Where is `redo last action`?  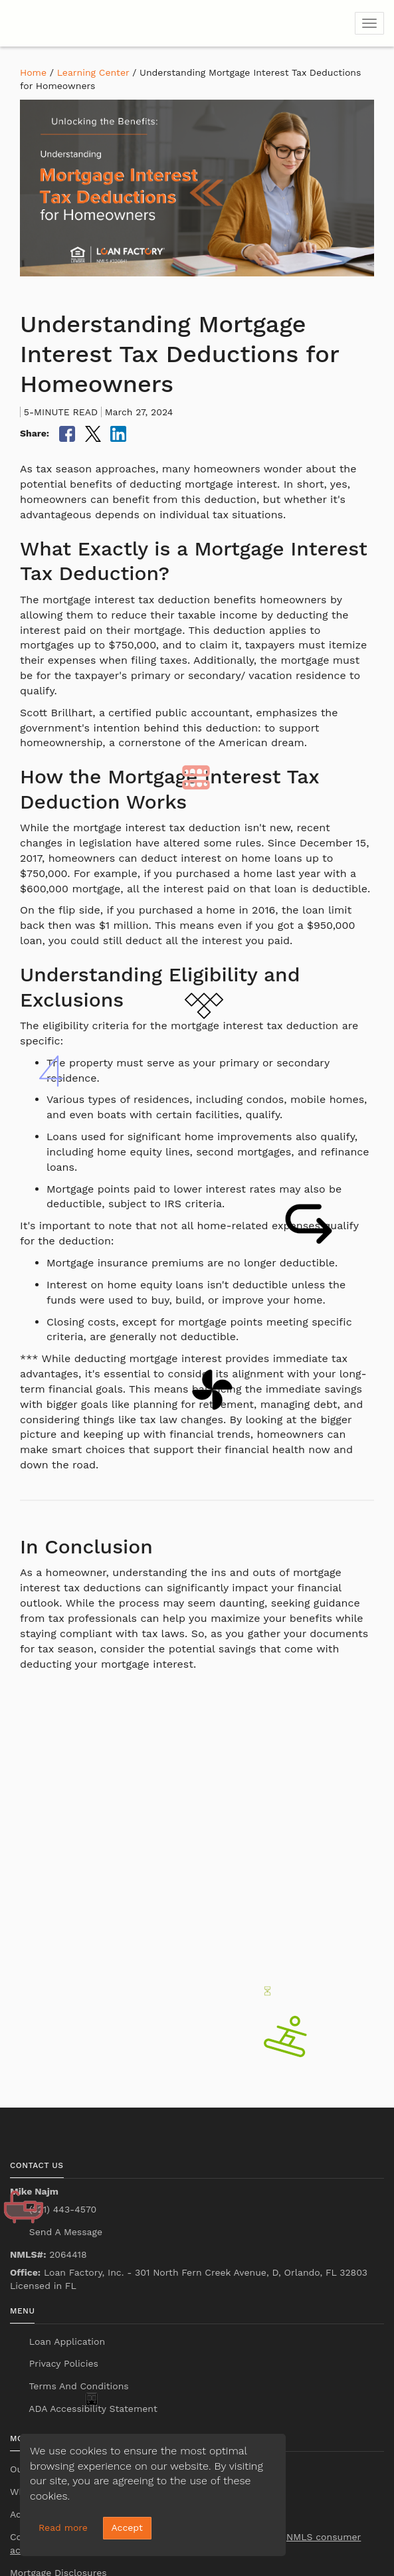 redo last action is located at coordinates (308, 1222).